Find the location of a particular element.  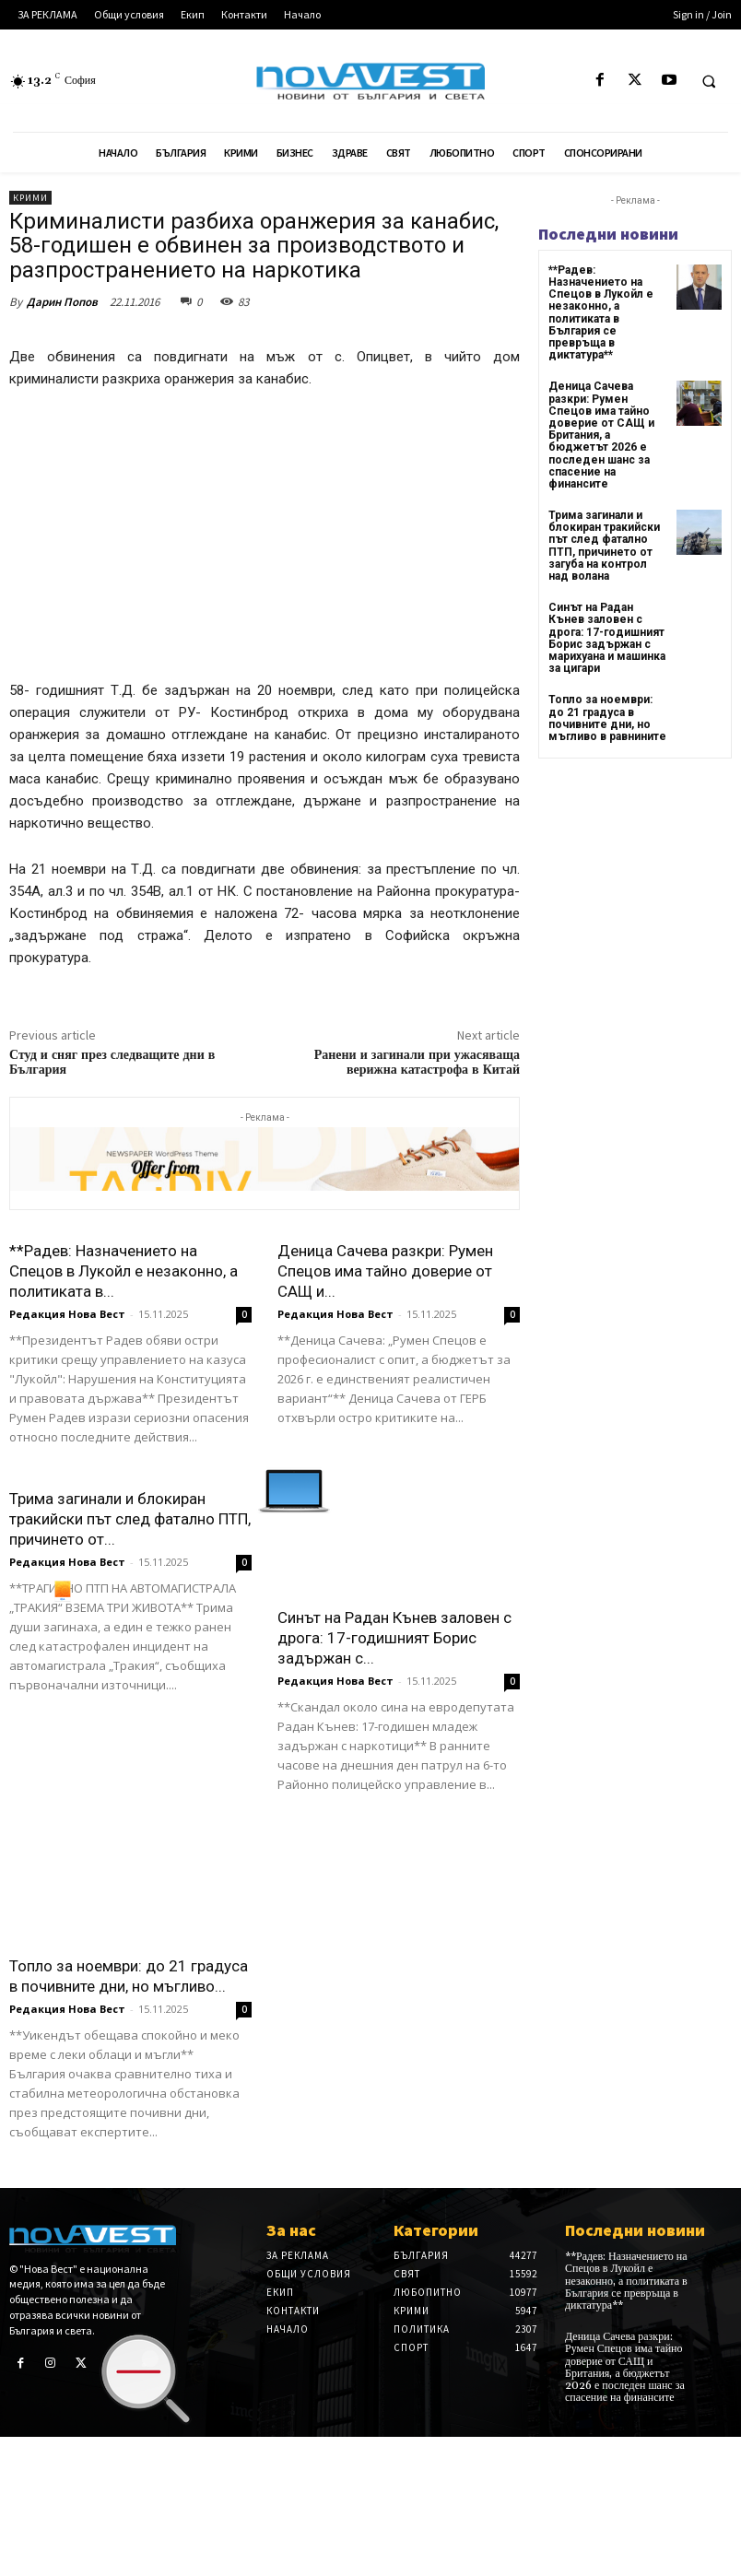

open an iBooks Author document is located at coordinates (63, 1592).